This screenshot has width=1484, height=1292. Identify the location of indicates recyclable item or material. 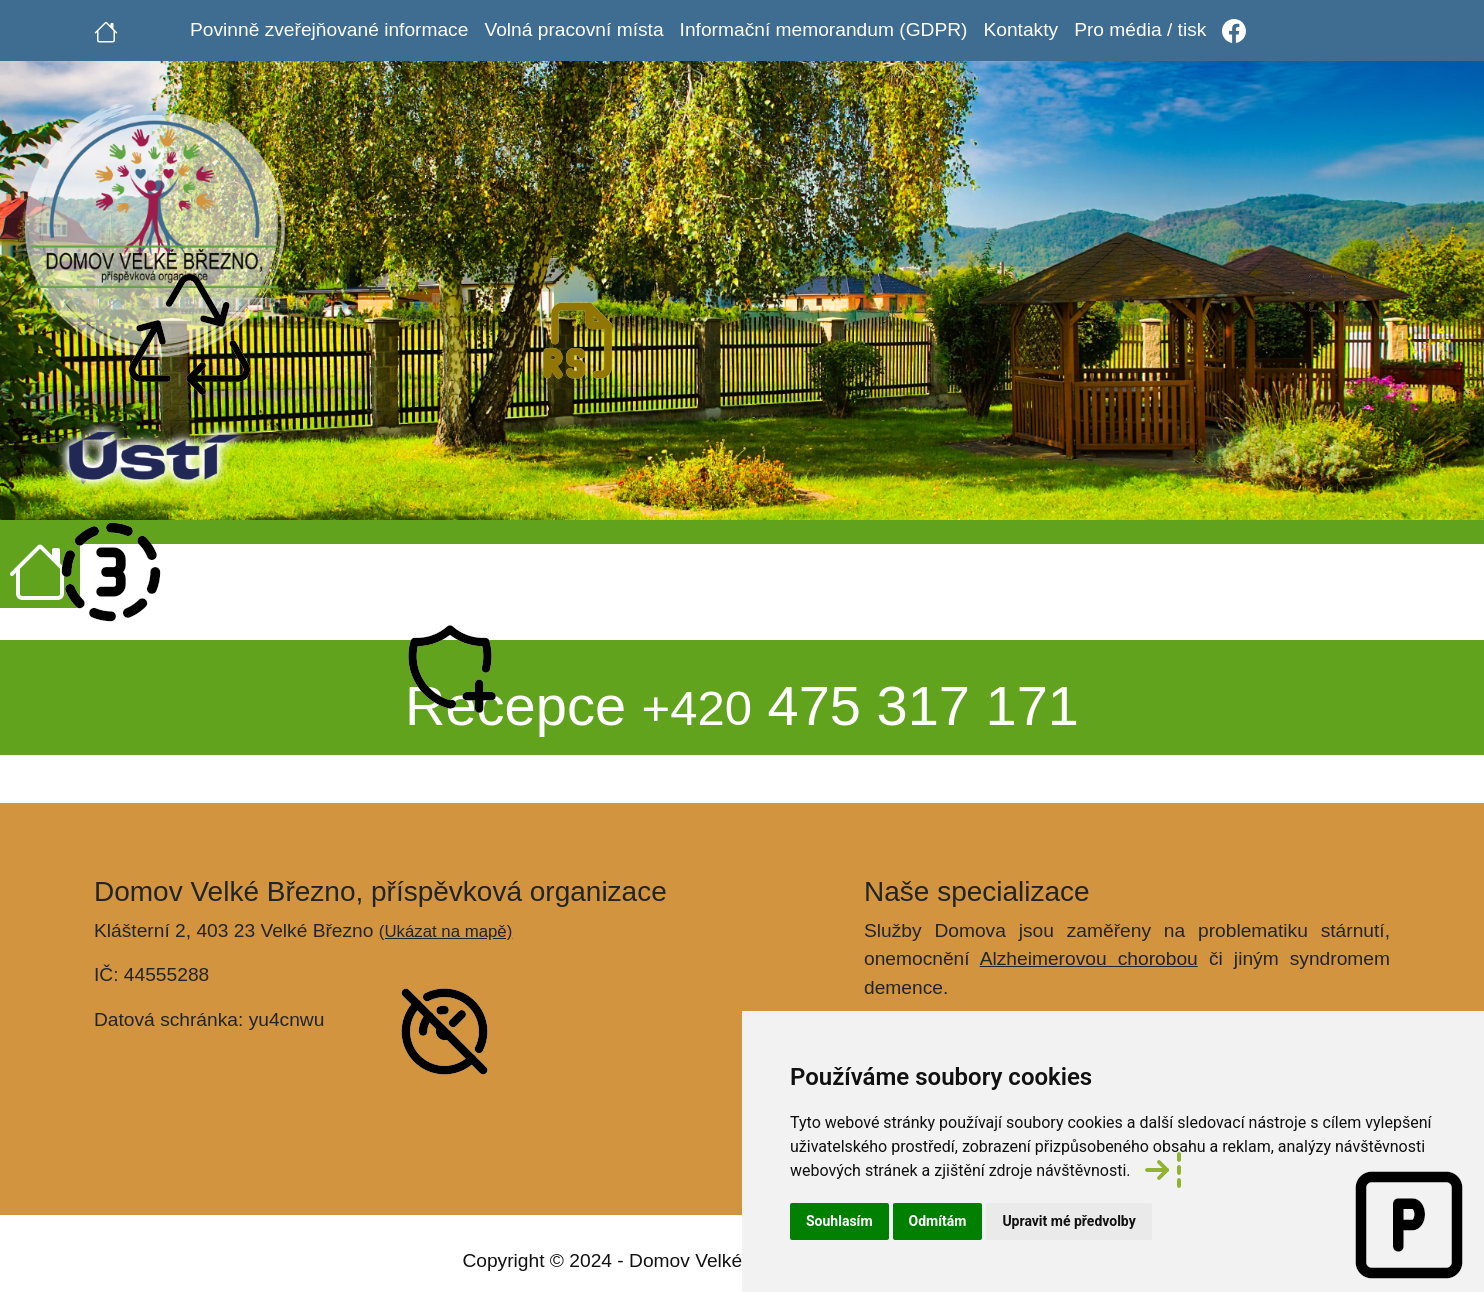
(189, 334).